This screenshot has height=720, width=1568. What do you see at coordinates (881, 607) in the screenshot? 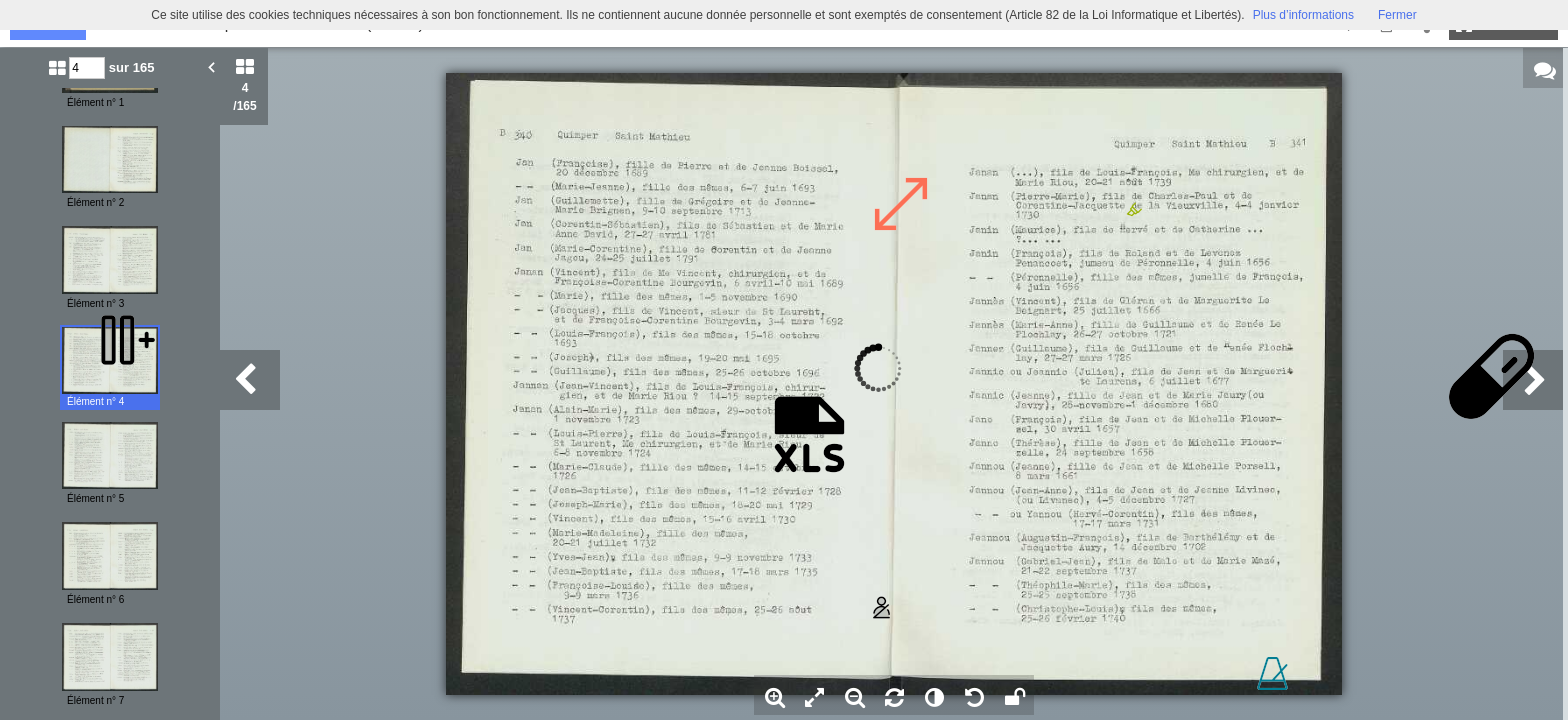
I see `indicates seatbelt reminder or safety warning` at bounding box center [881, 607].